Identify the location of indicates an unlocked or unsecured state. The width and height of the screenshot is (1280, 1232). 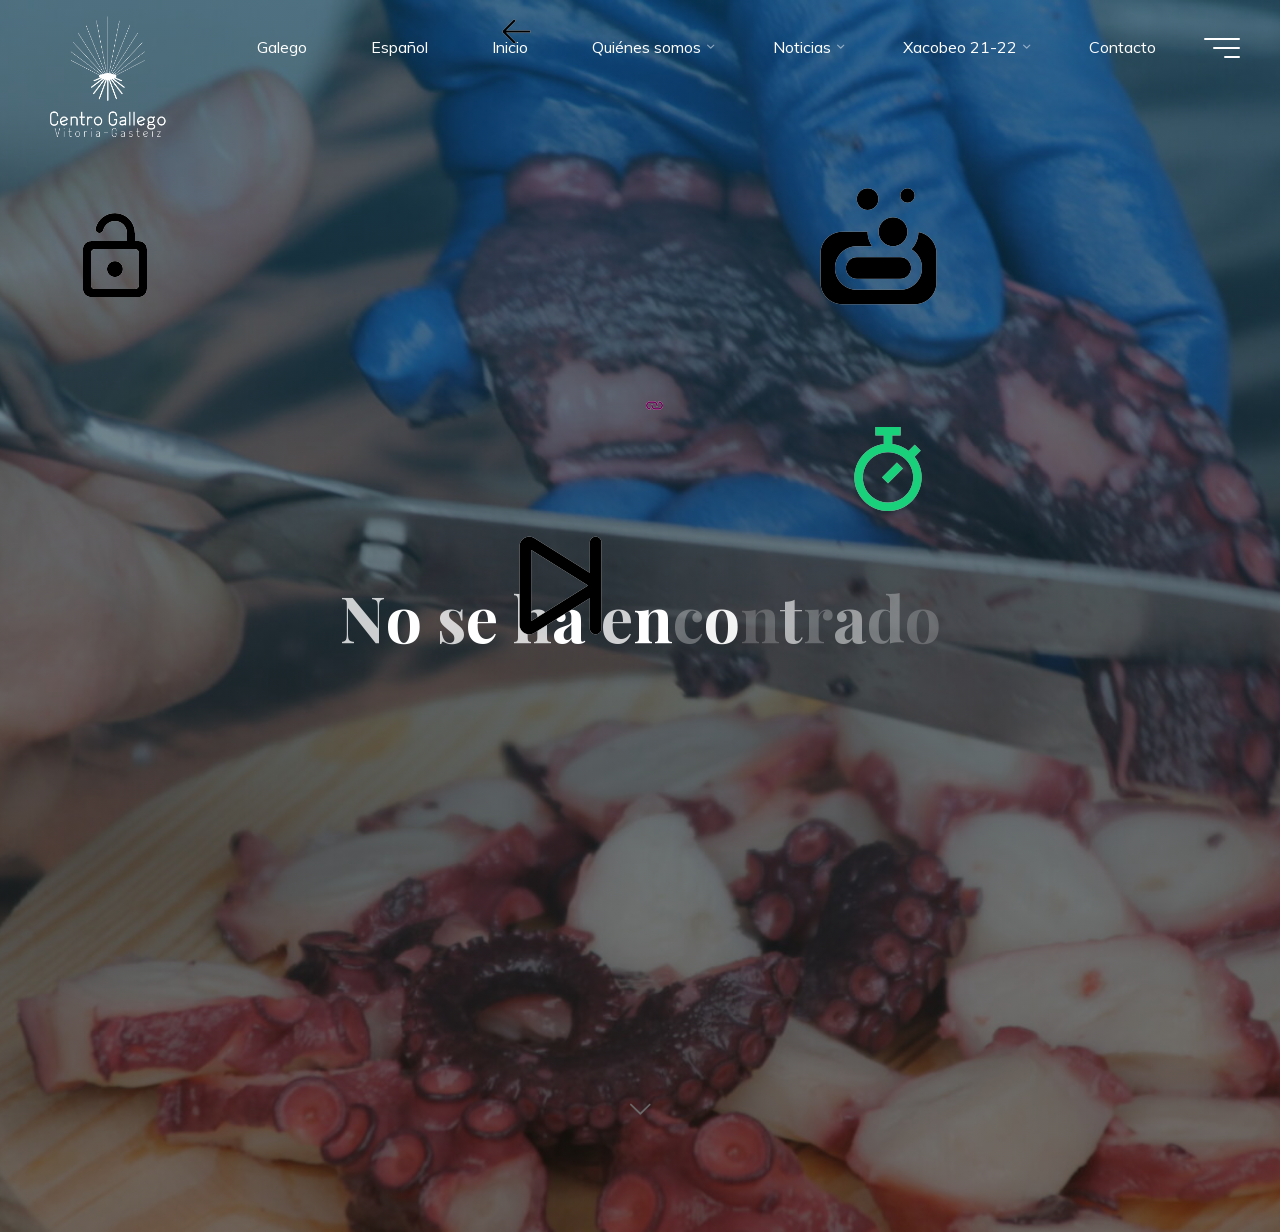
(115, 257).